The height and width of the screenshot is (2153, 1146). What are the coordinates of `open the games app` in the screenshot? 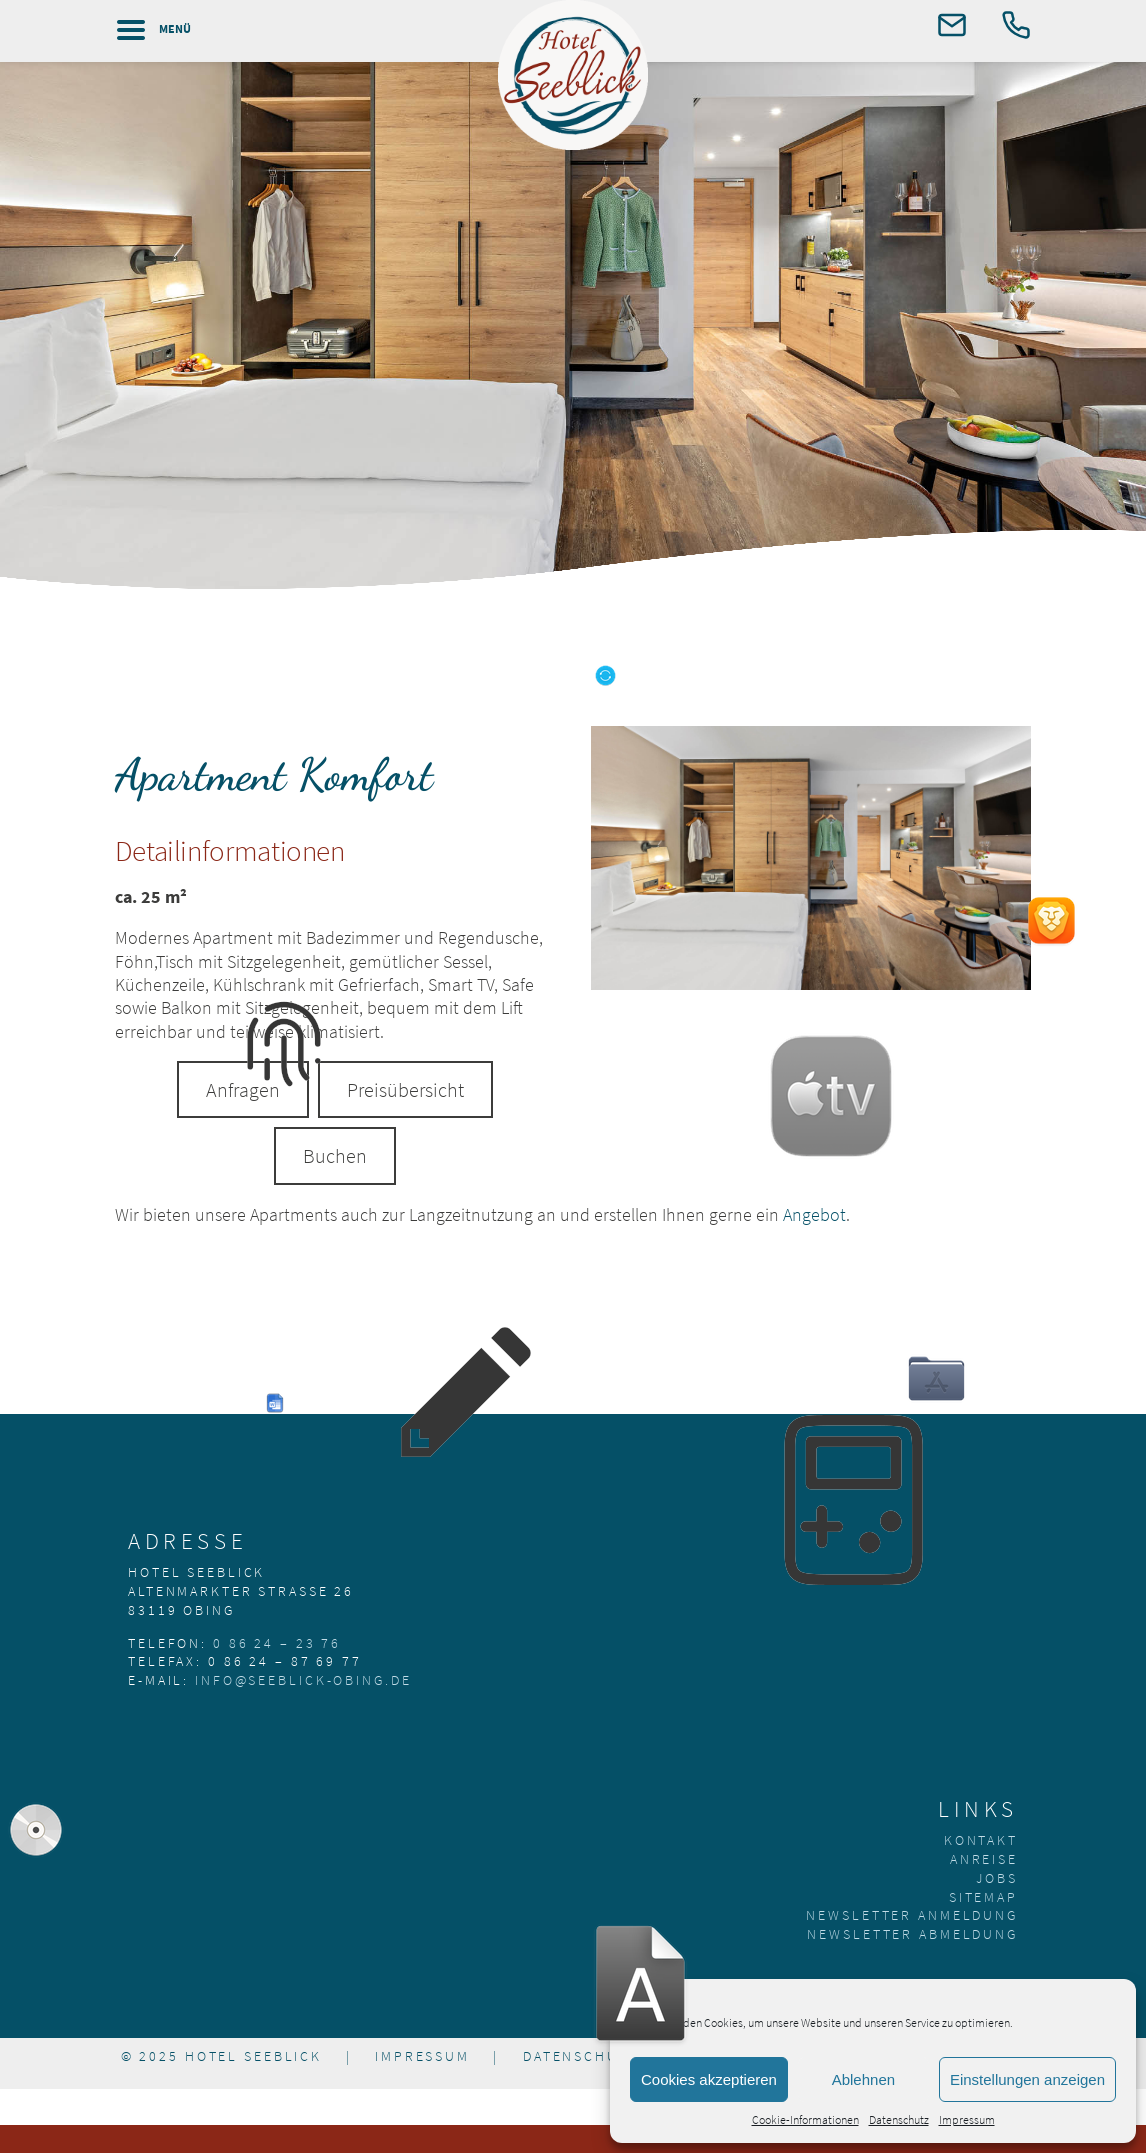 It's located at (859, 1500).